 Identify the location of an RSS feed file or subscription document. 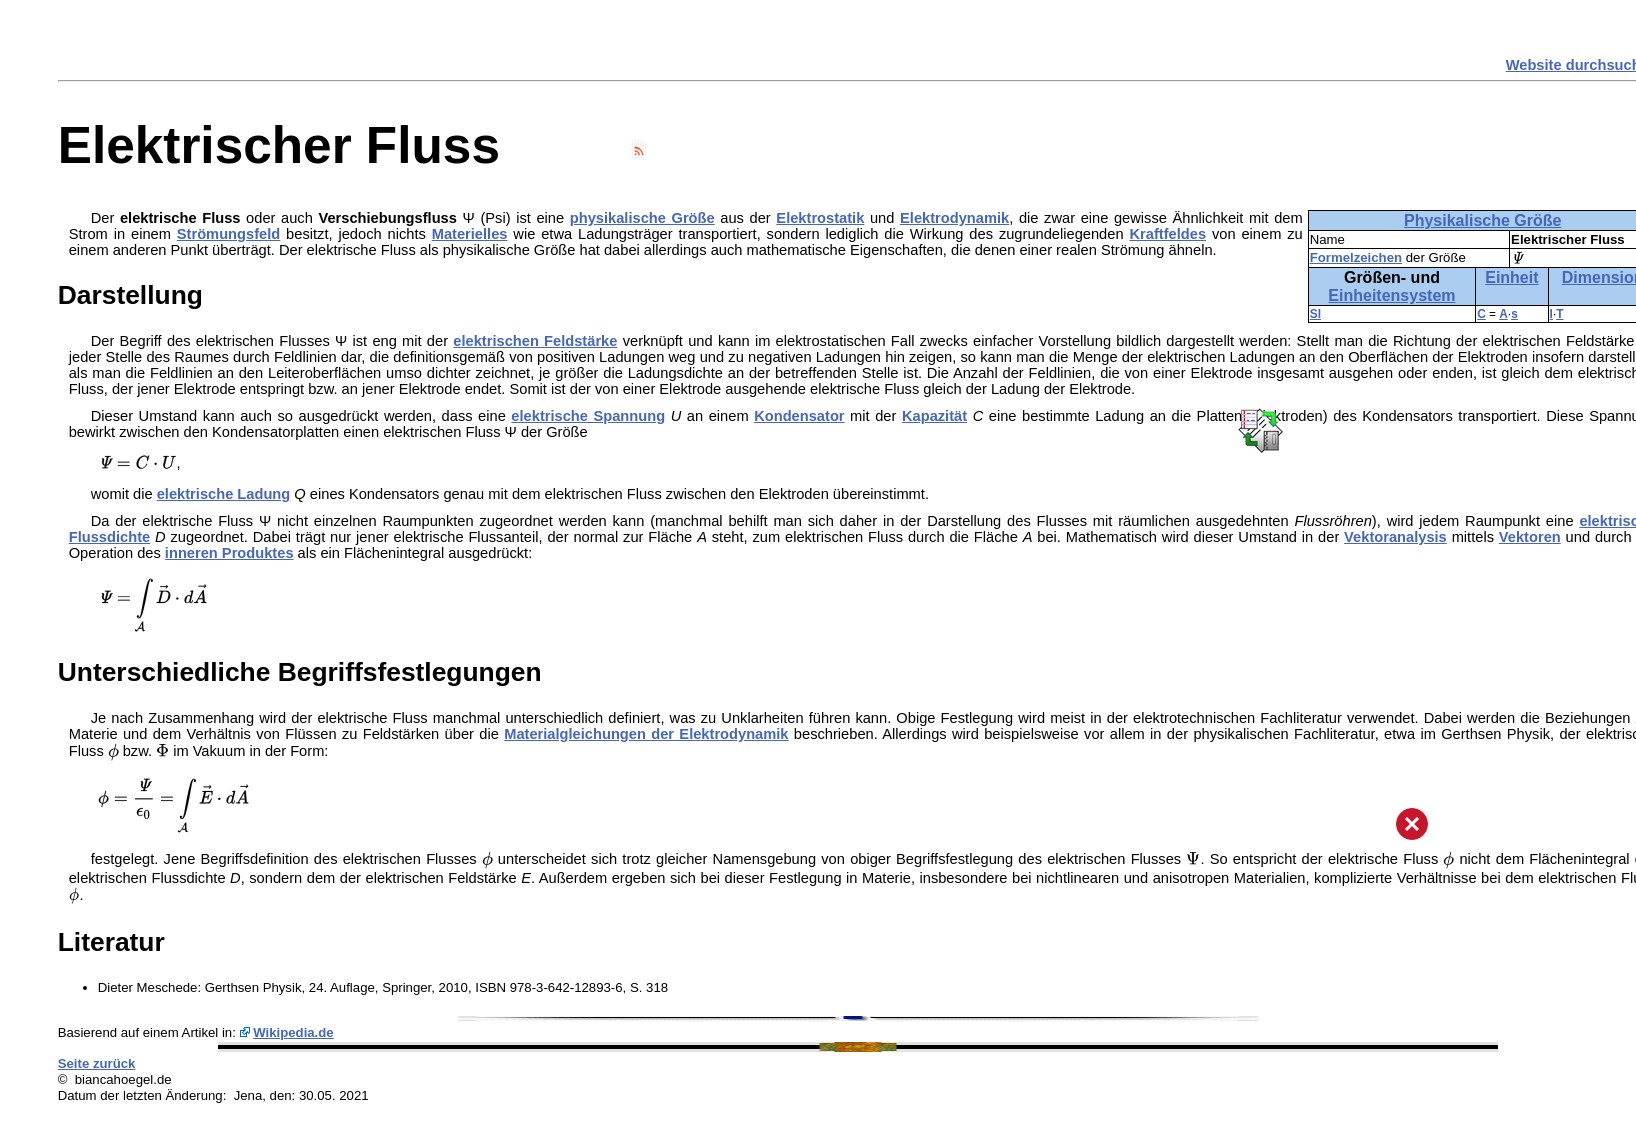
(639, 149).